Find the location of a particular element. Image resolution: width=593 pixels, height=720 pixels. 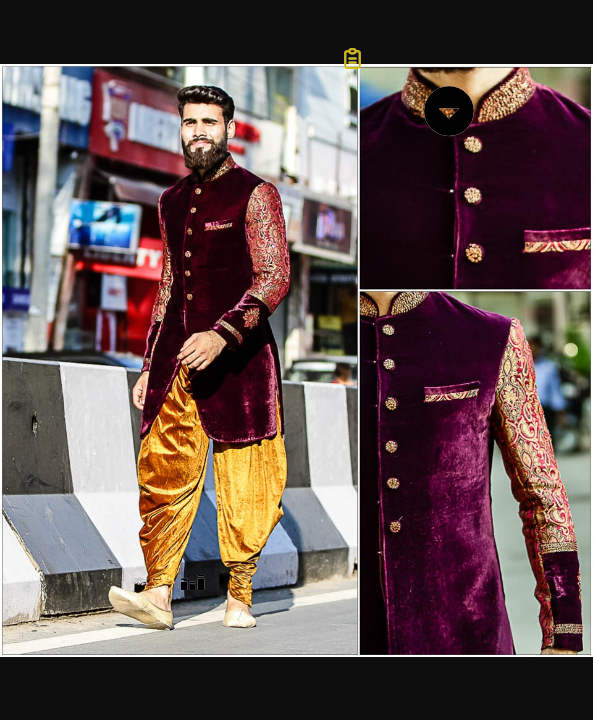

adjust audio equalizer settings is located at coordinates (192, 582).